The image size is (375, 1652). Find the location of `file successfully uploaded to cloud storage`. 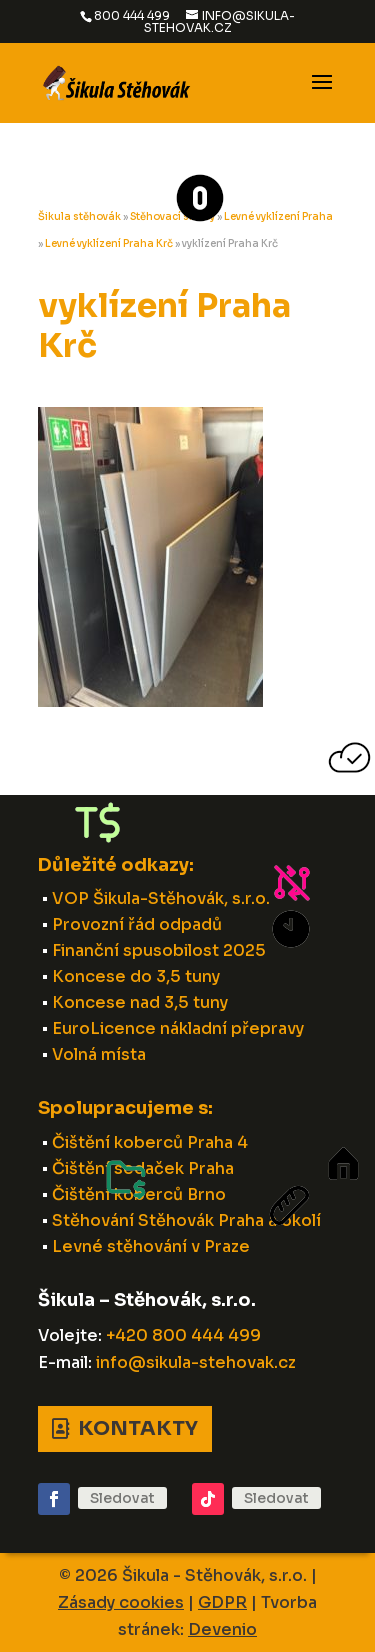

file successfully uploaded to cloud storage is located at coordinates (349, 757).